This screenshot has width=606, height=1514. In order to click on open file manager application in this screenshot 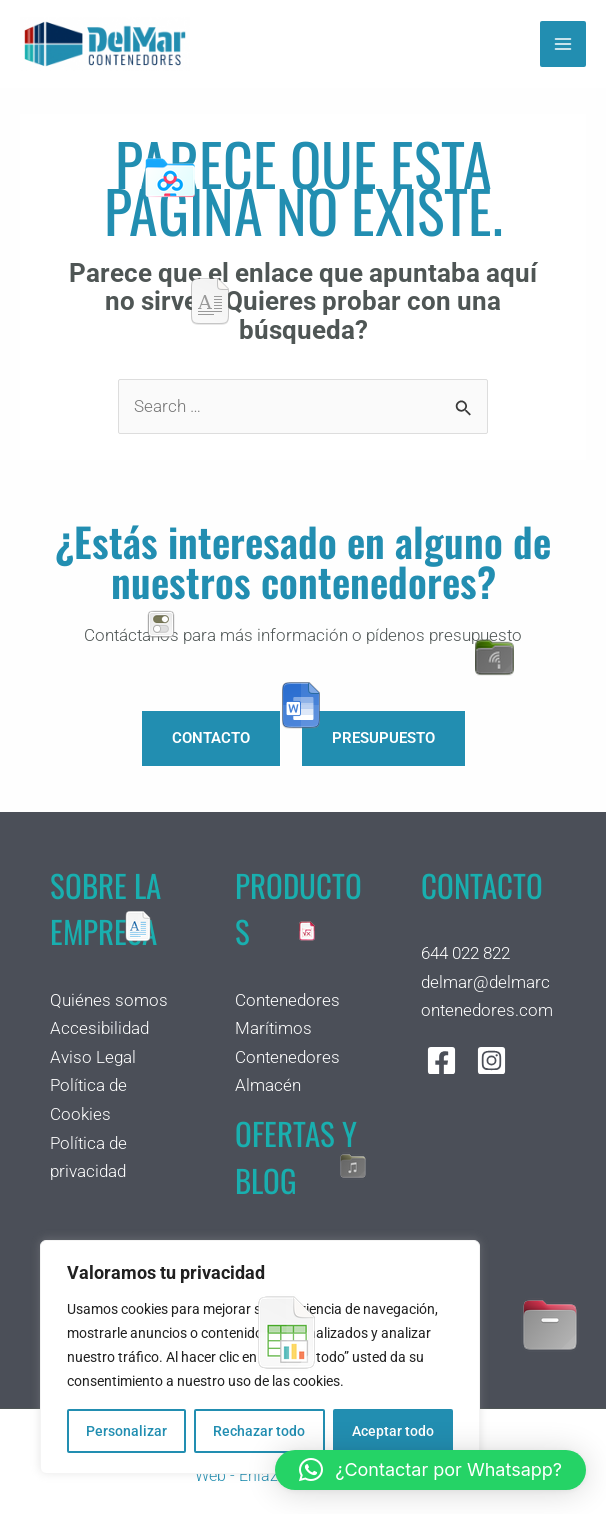, I will do `click(550, 1325)`.